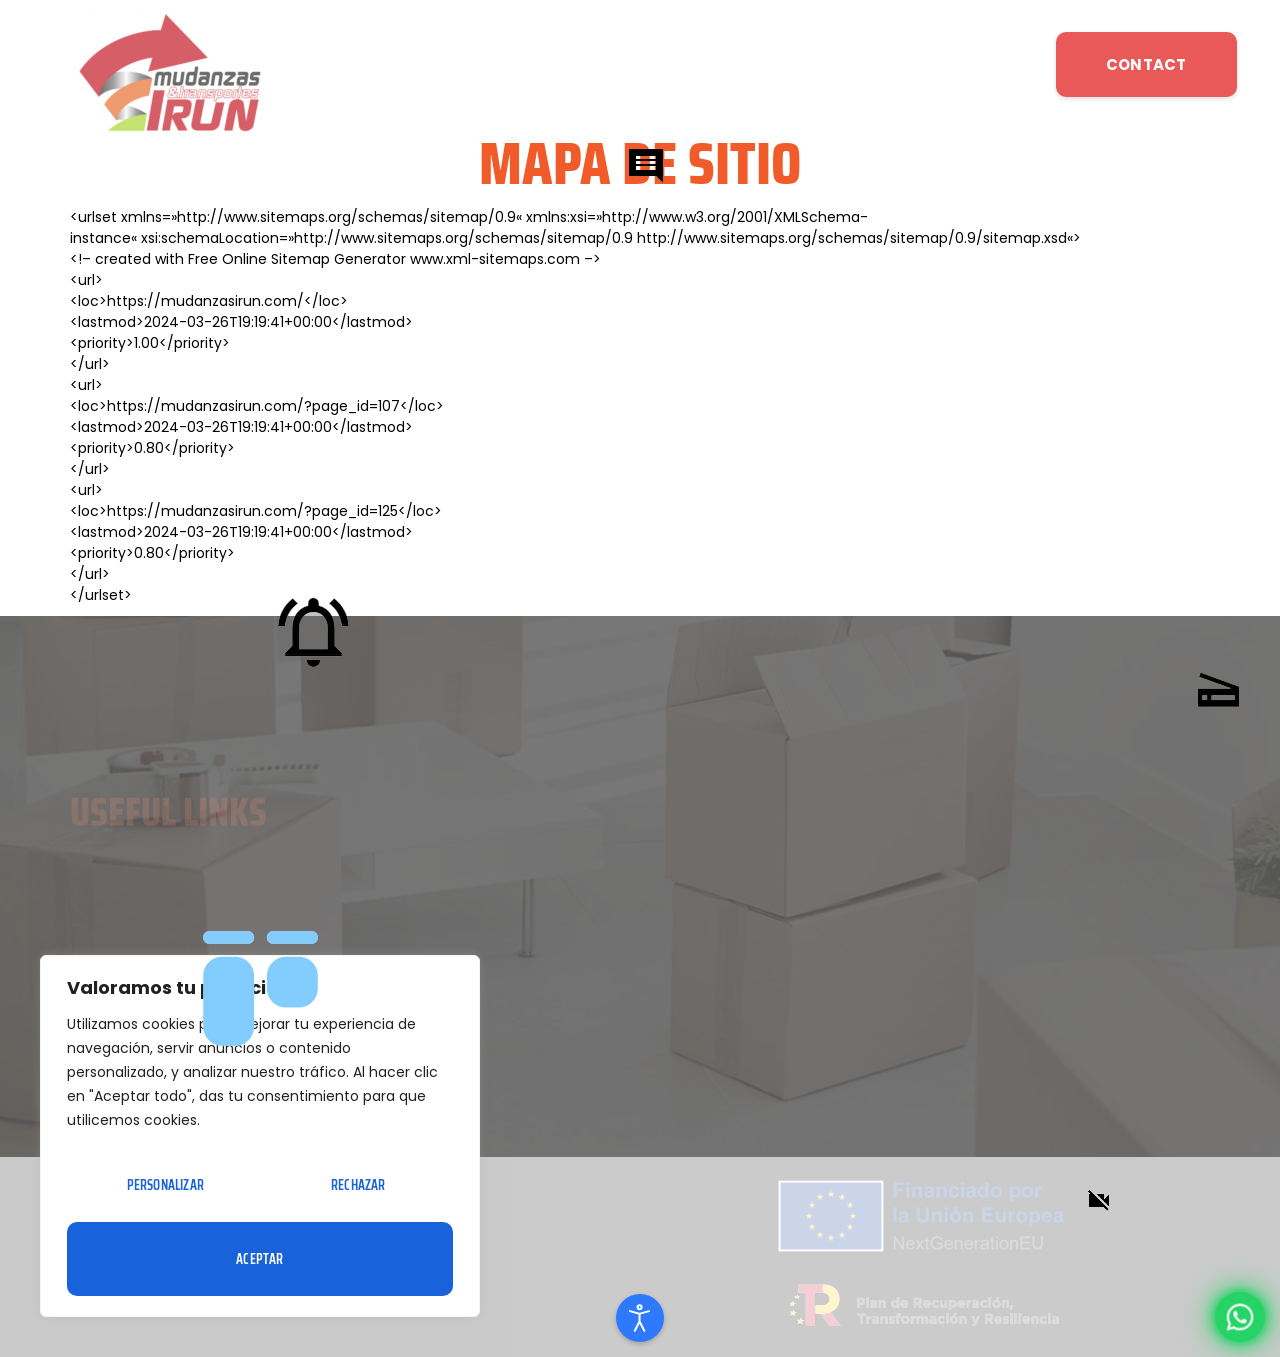 The image size is (1280, 1357). What do you see at coordinates (260, 988) in the screenshot?
I see `switch to kanban board view` at bounding box center [260, 988].